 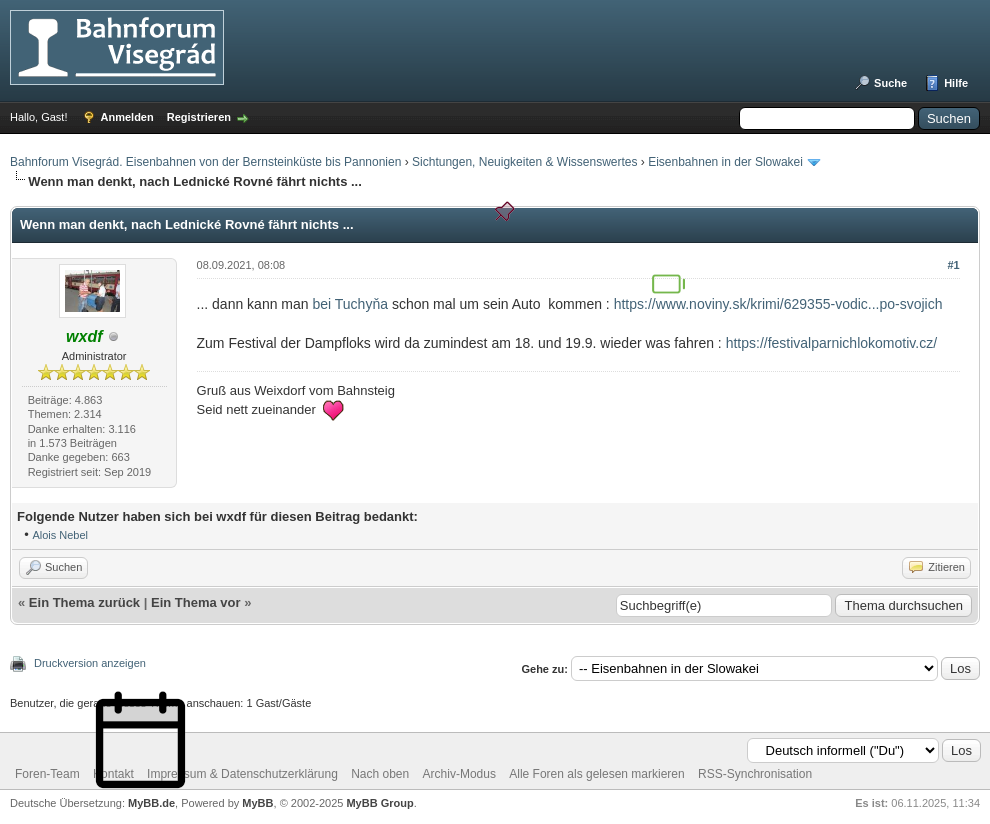 What do you see at coordinates (140, 743) in the screenshot?
I see `view or open calendar` at bounding box center [140, 743].